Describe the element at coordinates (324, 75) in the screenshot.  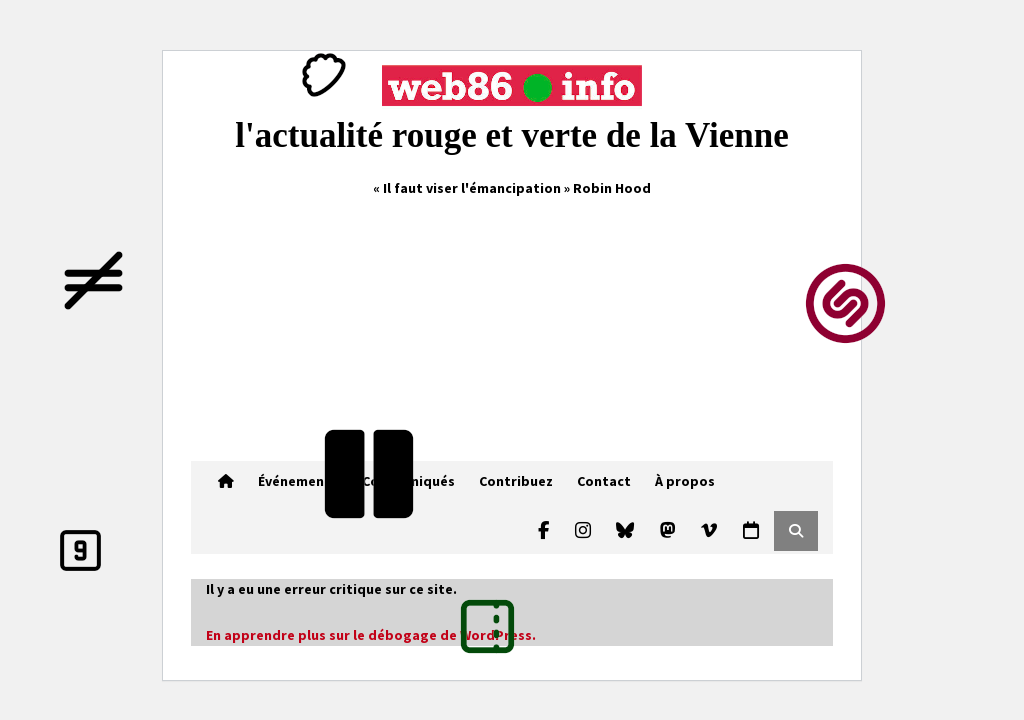
I see `browse asian cuisine or dumpling restaurants` at that location.